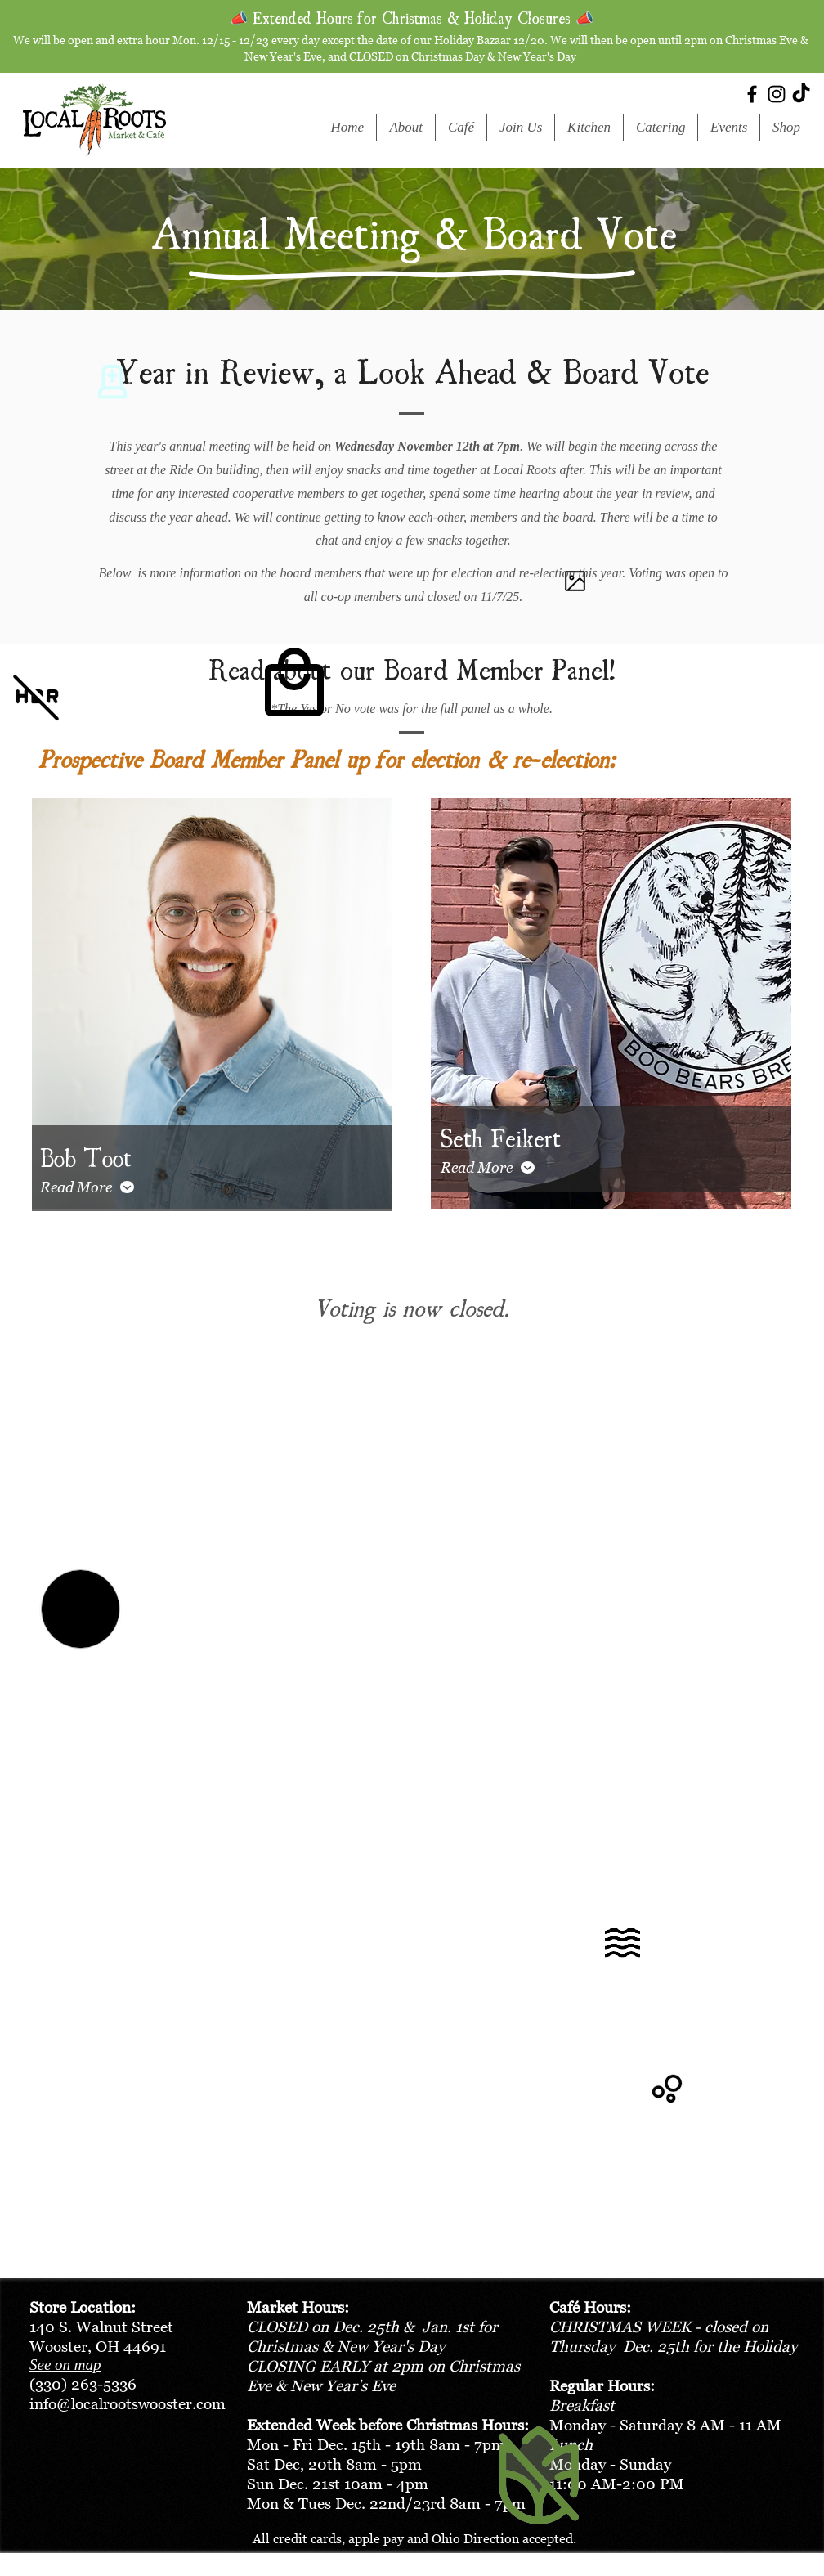 The height and width of the screenshot is (2576, 824). Describe the element at coordinates (294, 684) in the screenshot. I see `access shopping or retail features` at that location.